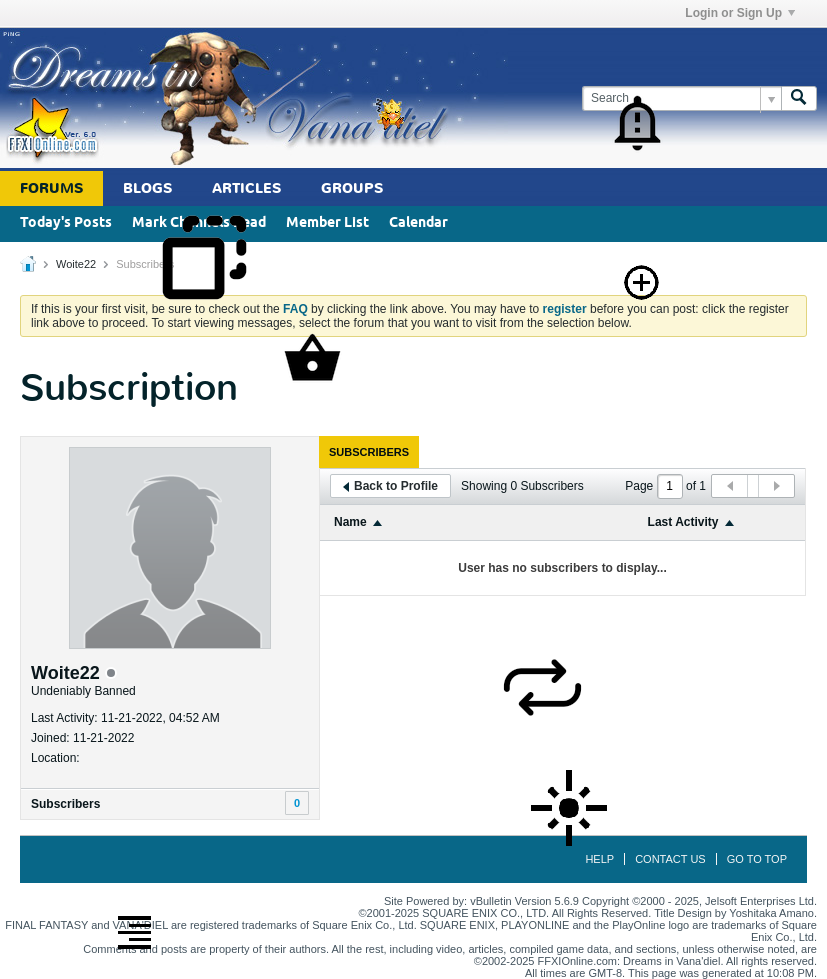 This screenshot has height=979, width=827. What do you see at coordinates (641, 282) in the screenshot?
I see `add a new item or control point` at bounding box center [641, 282].